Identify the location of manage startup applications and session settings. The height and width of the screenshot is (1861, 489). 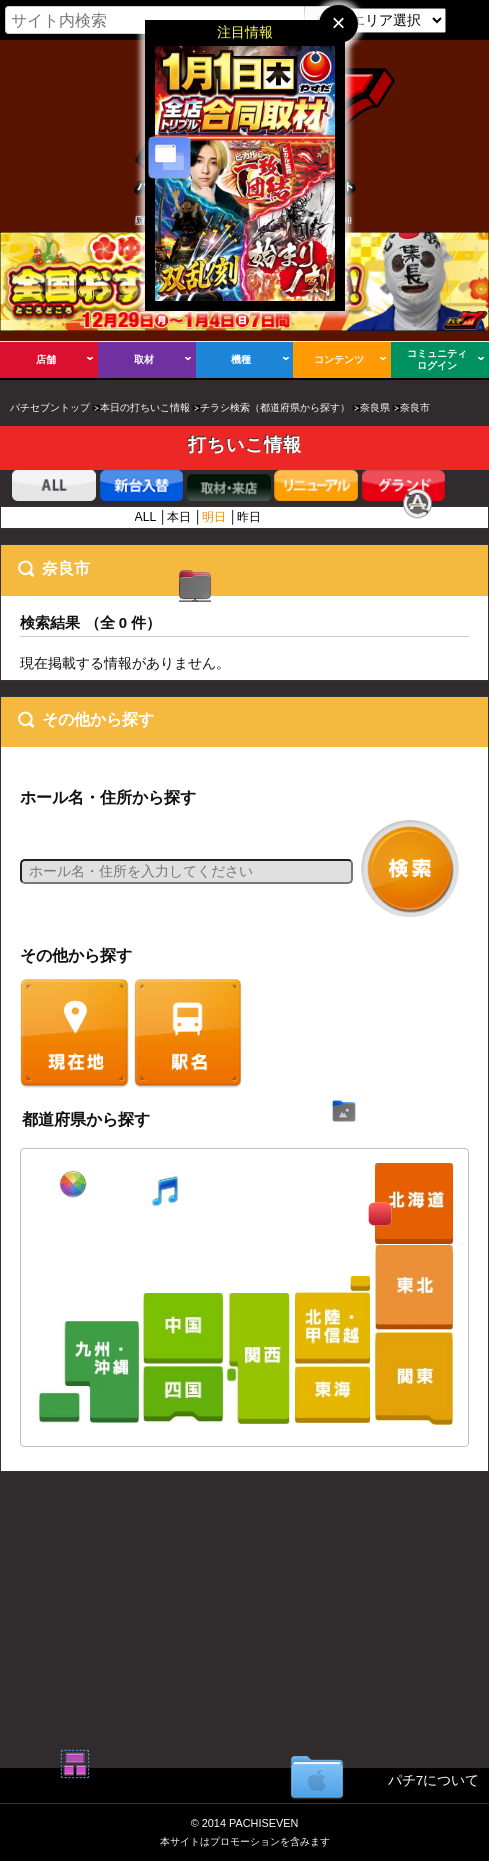
(169, 157).